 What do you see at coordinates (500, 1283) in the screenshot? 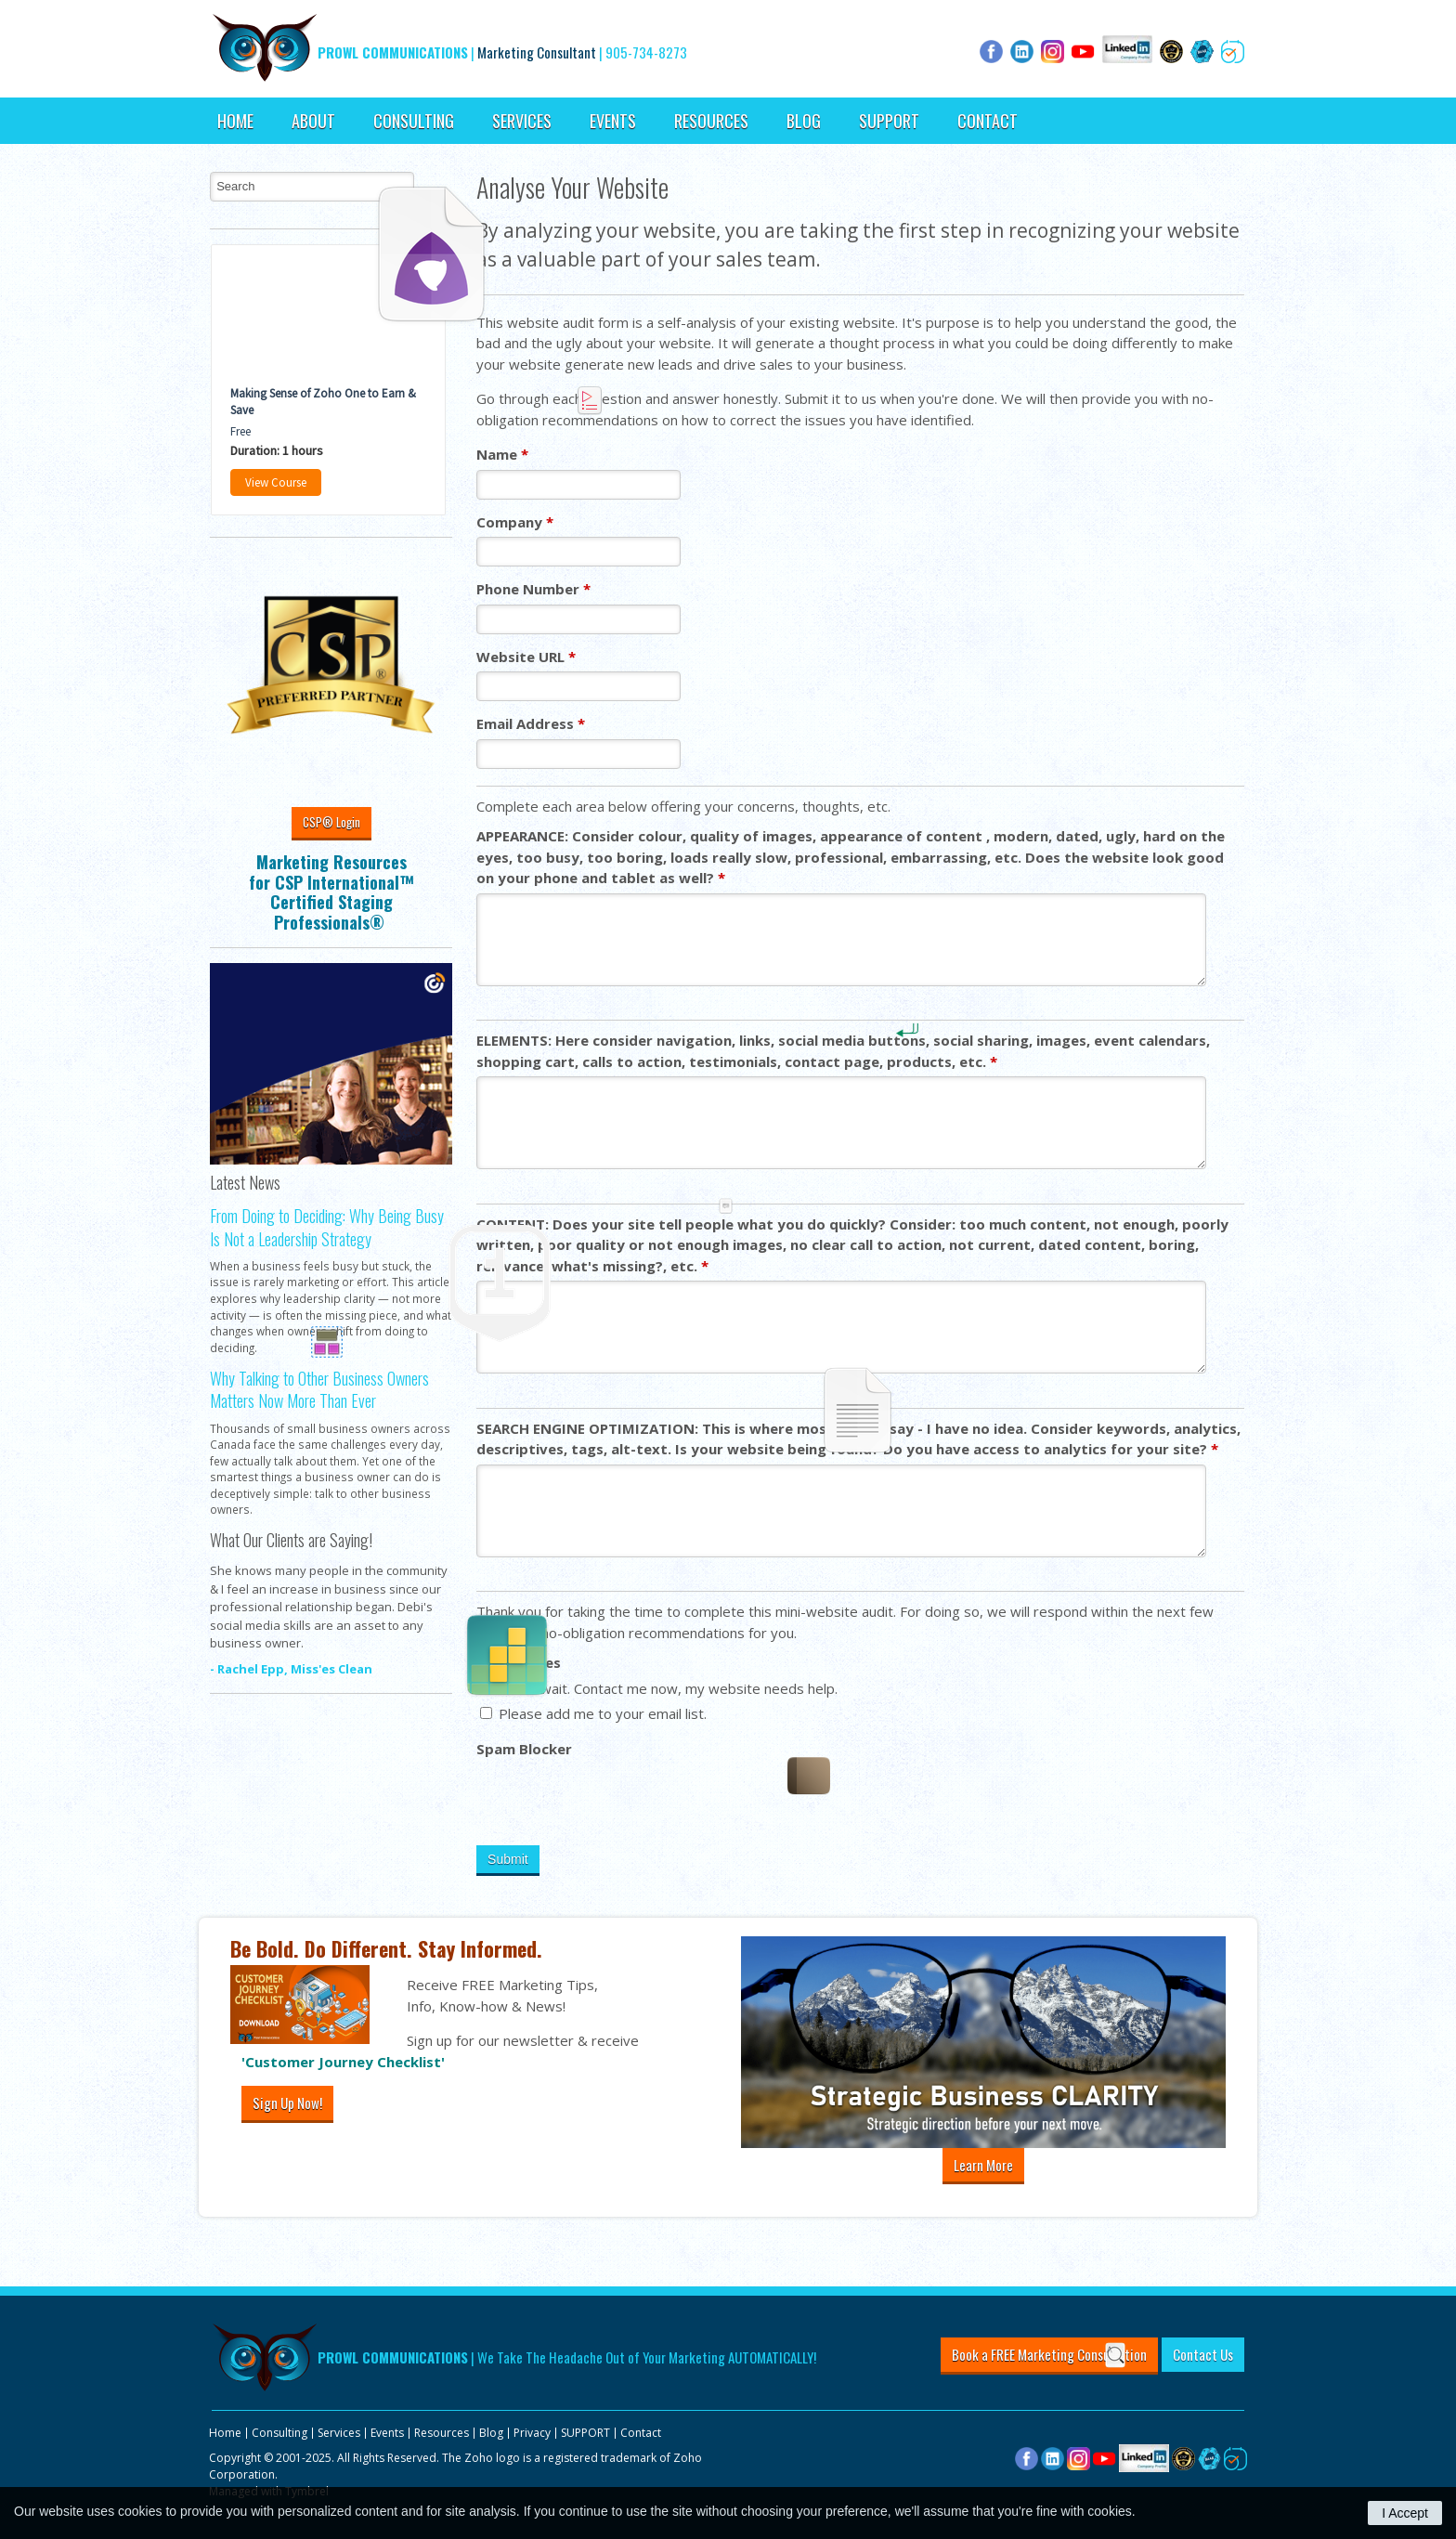
I see `indicates num lock is enabled` at bounding box center [500, 1283].